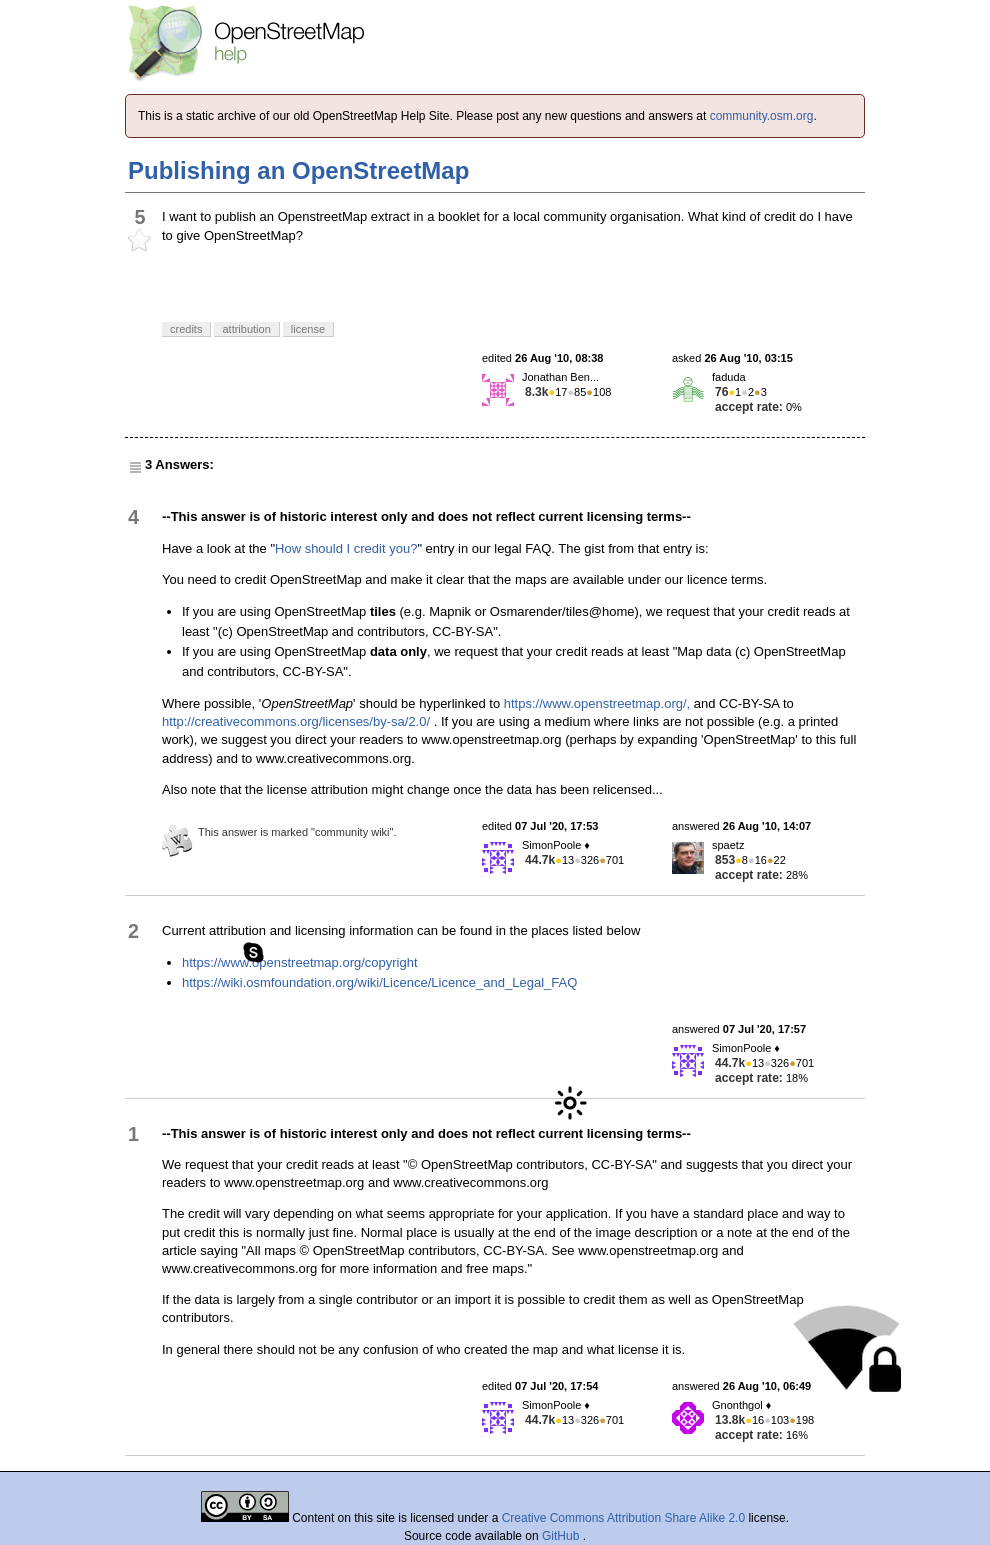  What do you see at coordinates (846, 1346) in the screenshot?
I see `connected to a secure wifi network with good signal strength` at bounding box center [846, 1346].